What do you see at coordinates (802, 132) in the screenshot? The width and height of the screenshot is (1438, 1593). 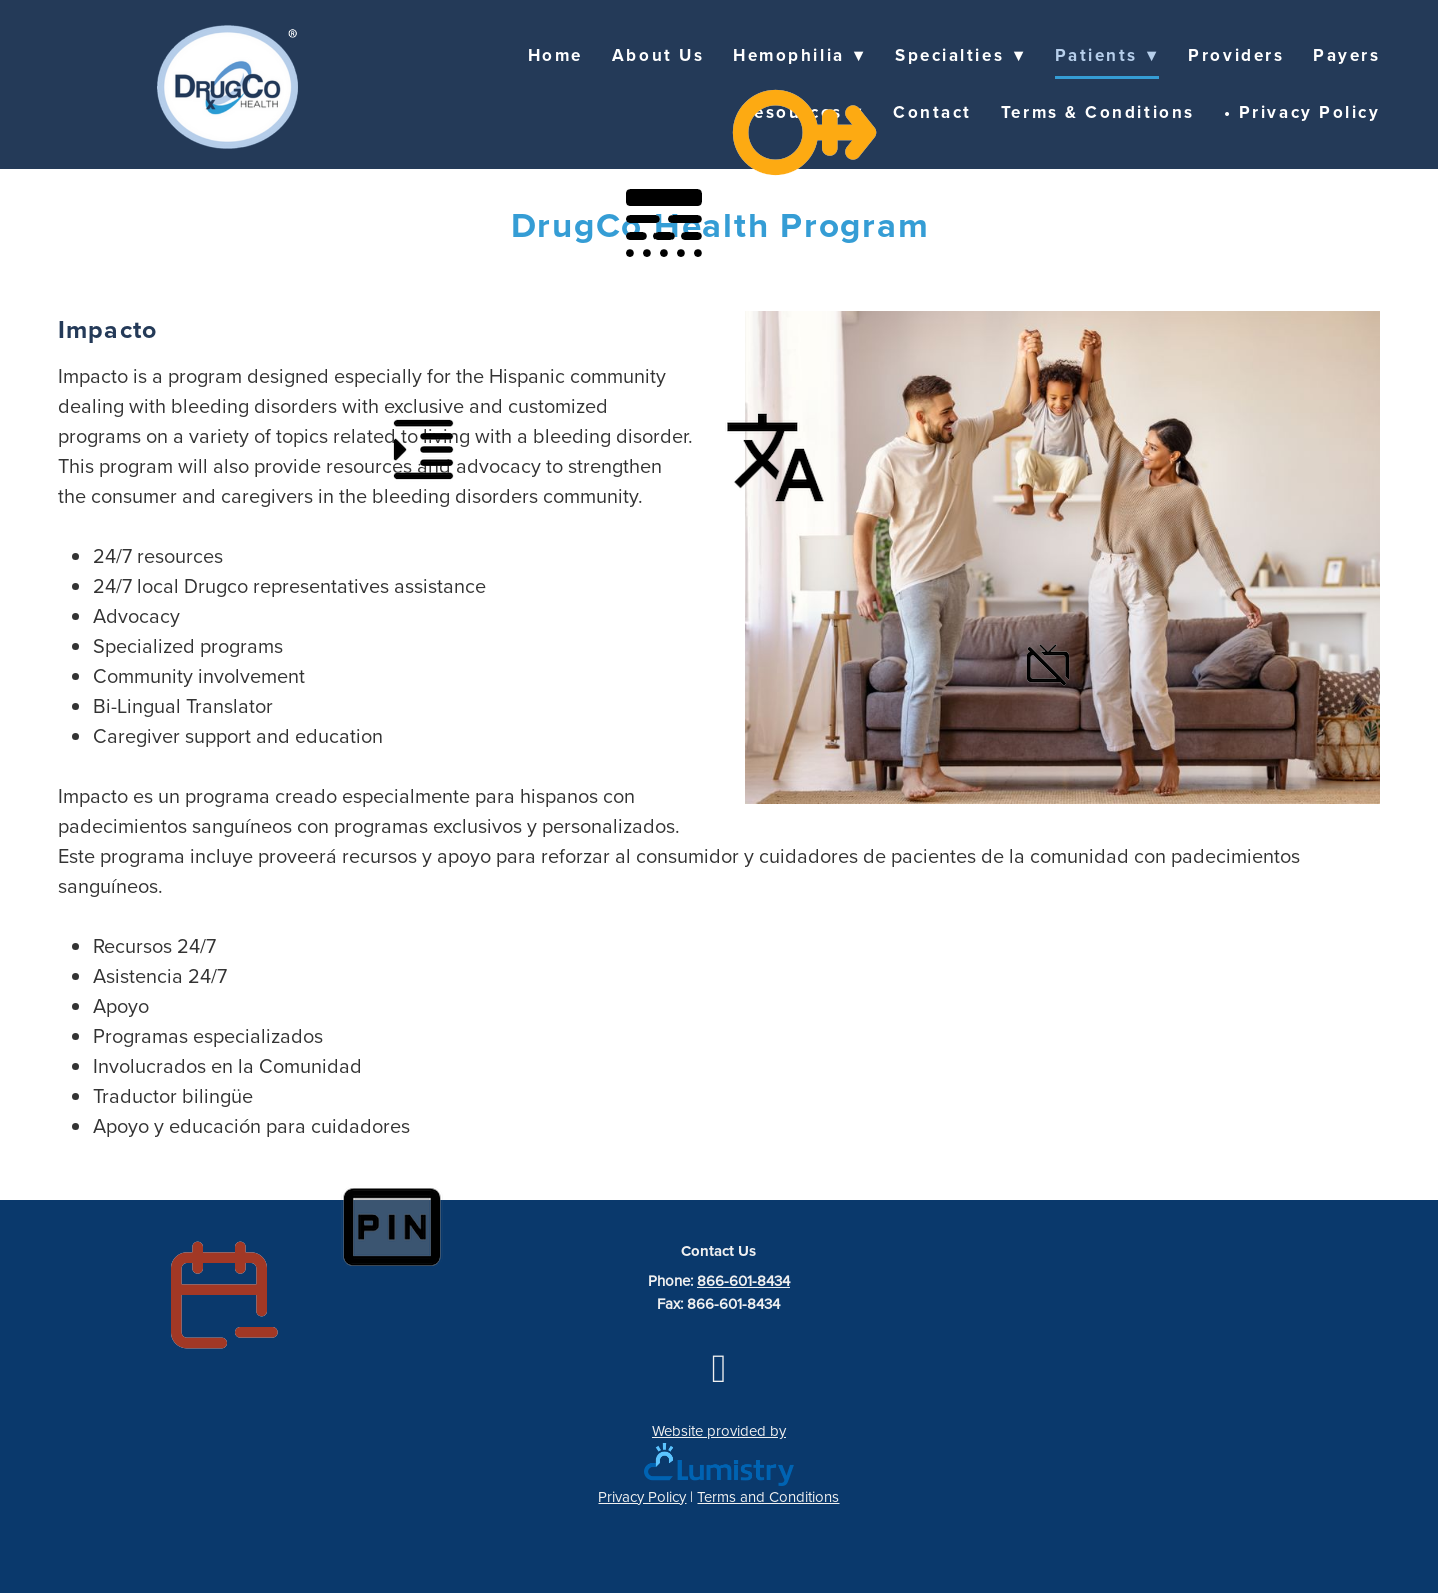 I see `indicates male gender with external attraction symbol` at bounding box center [802, 132].